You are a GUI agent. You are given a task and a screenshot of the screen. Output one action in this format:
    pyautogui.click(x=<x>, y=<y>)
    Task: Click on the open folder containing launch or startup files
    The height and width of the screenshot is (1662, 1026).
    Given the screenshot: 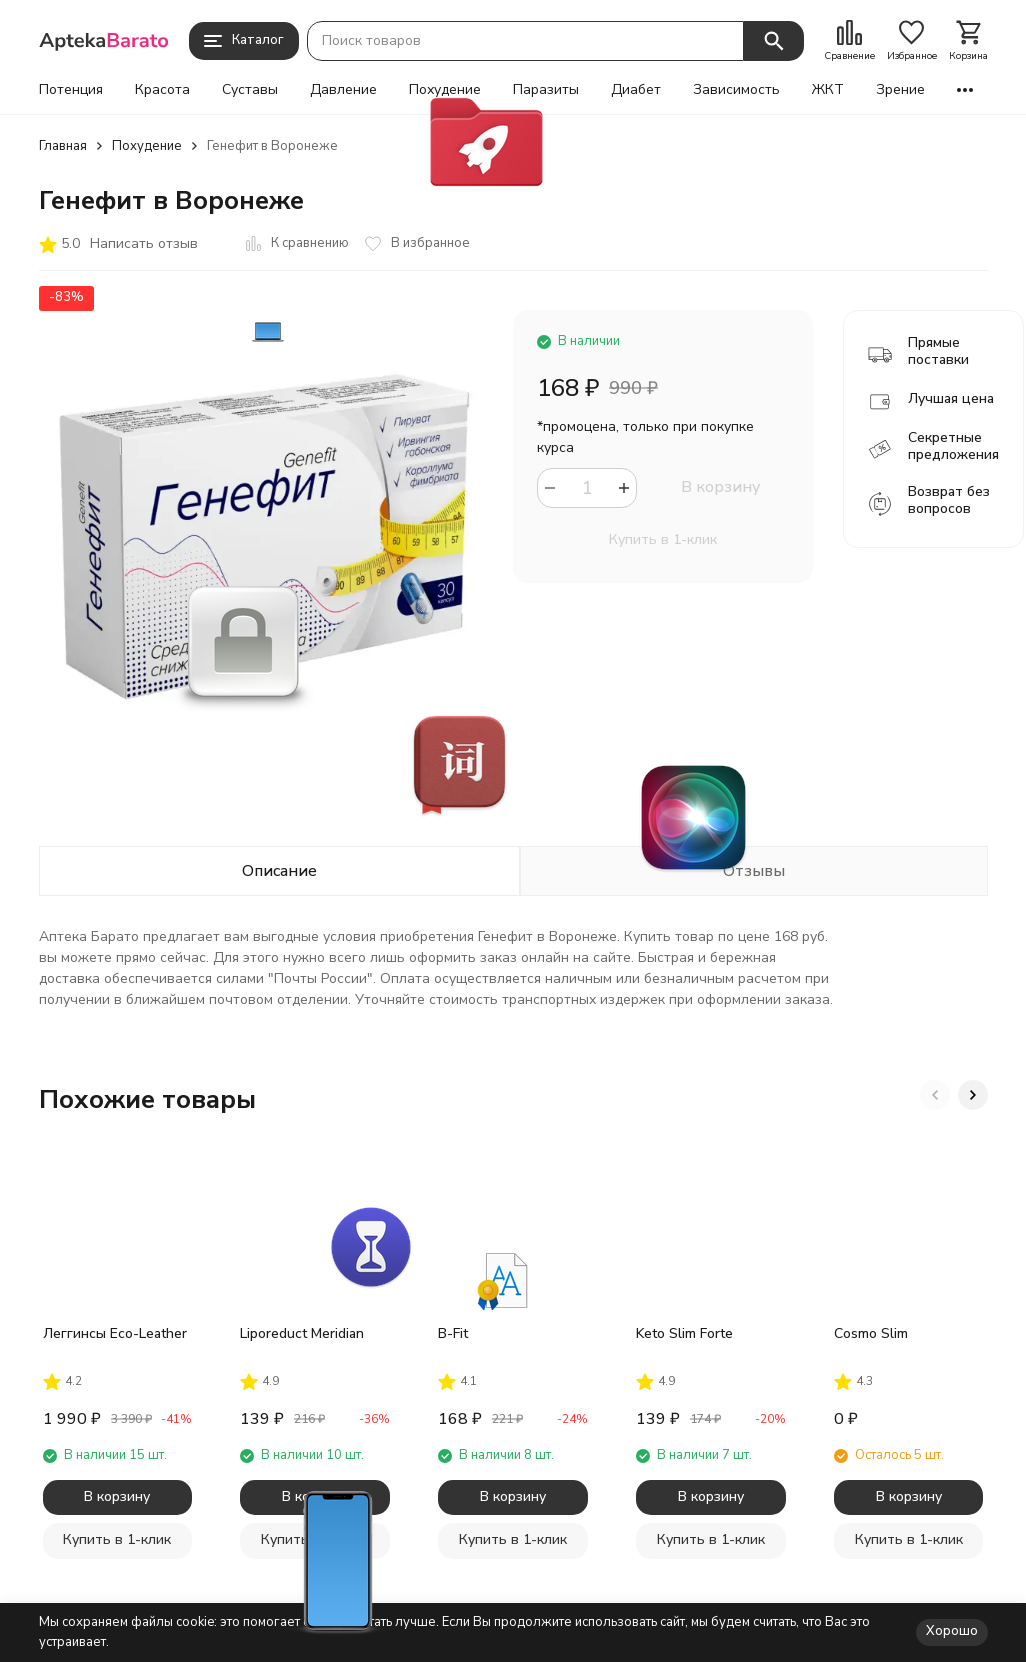 What is the action you would take?
    pyautogui.click(x=486, y=145)
    